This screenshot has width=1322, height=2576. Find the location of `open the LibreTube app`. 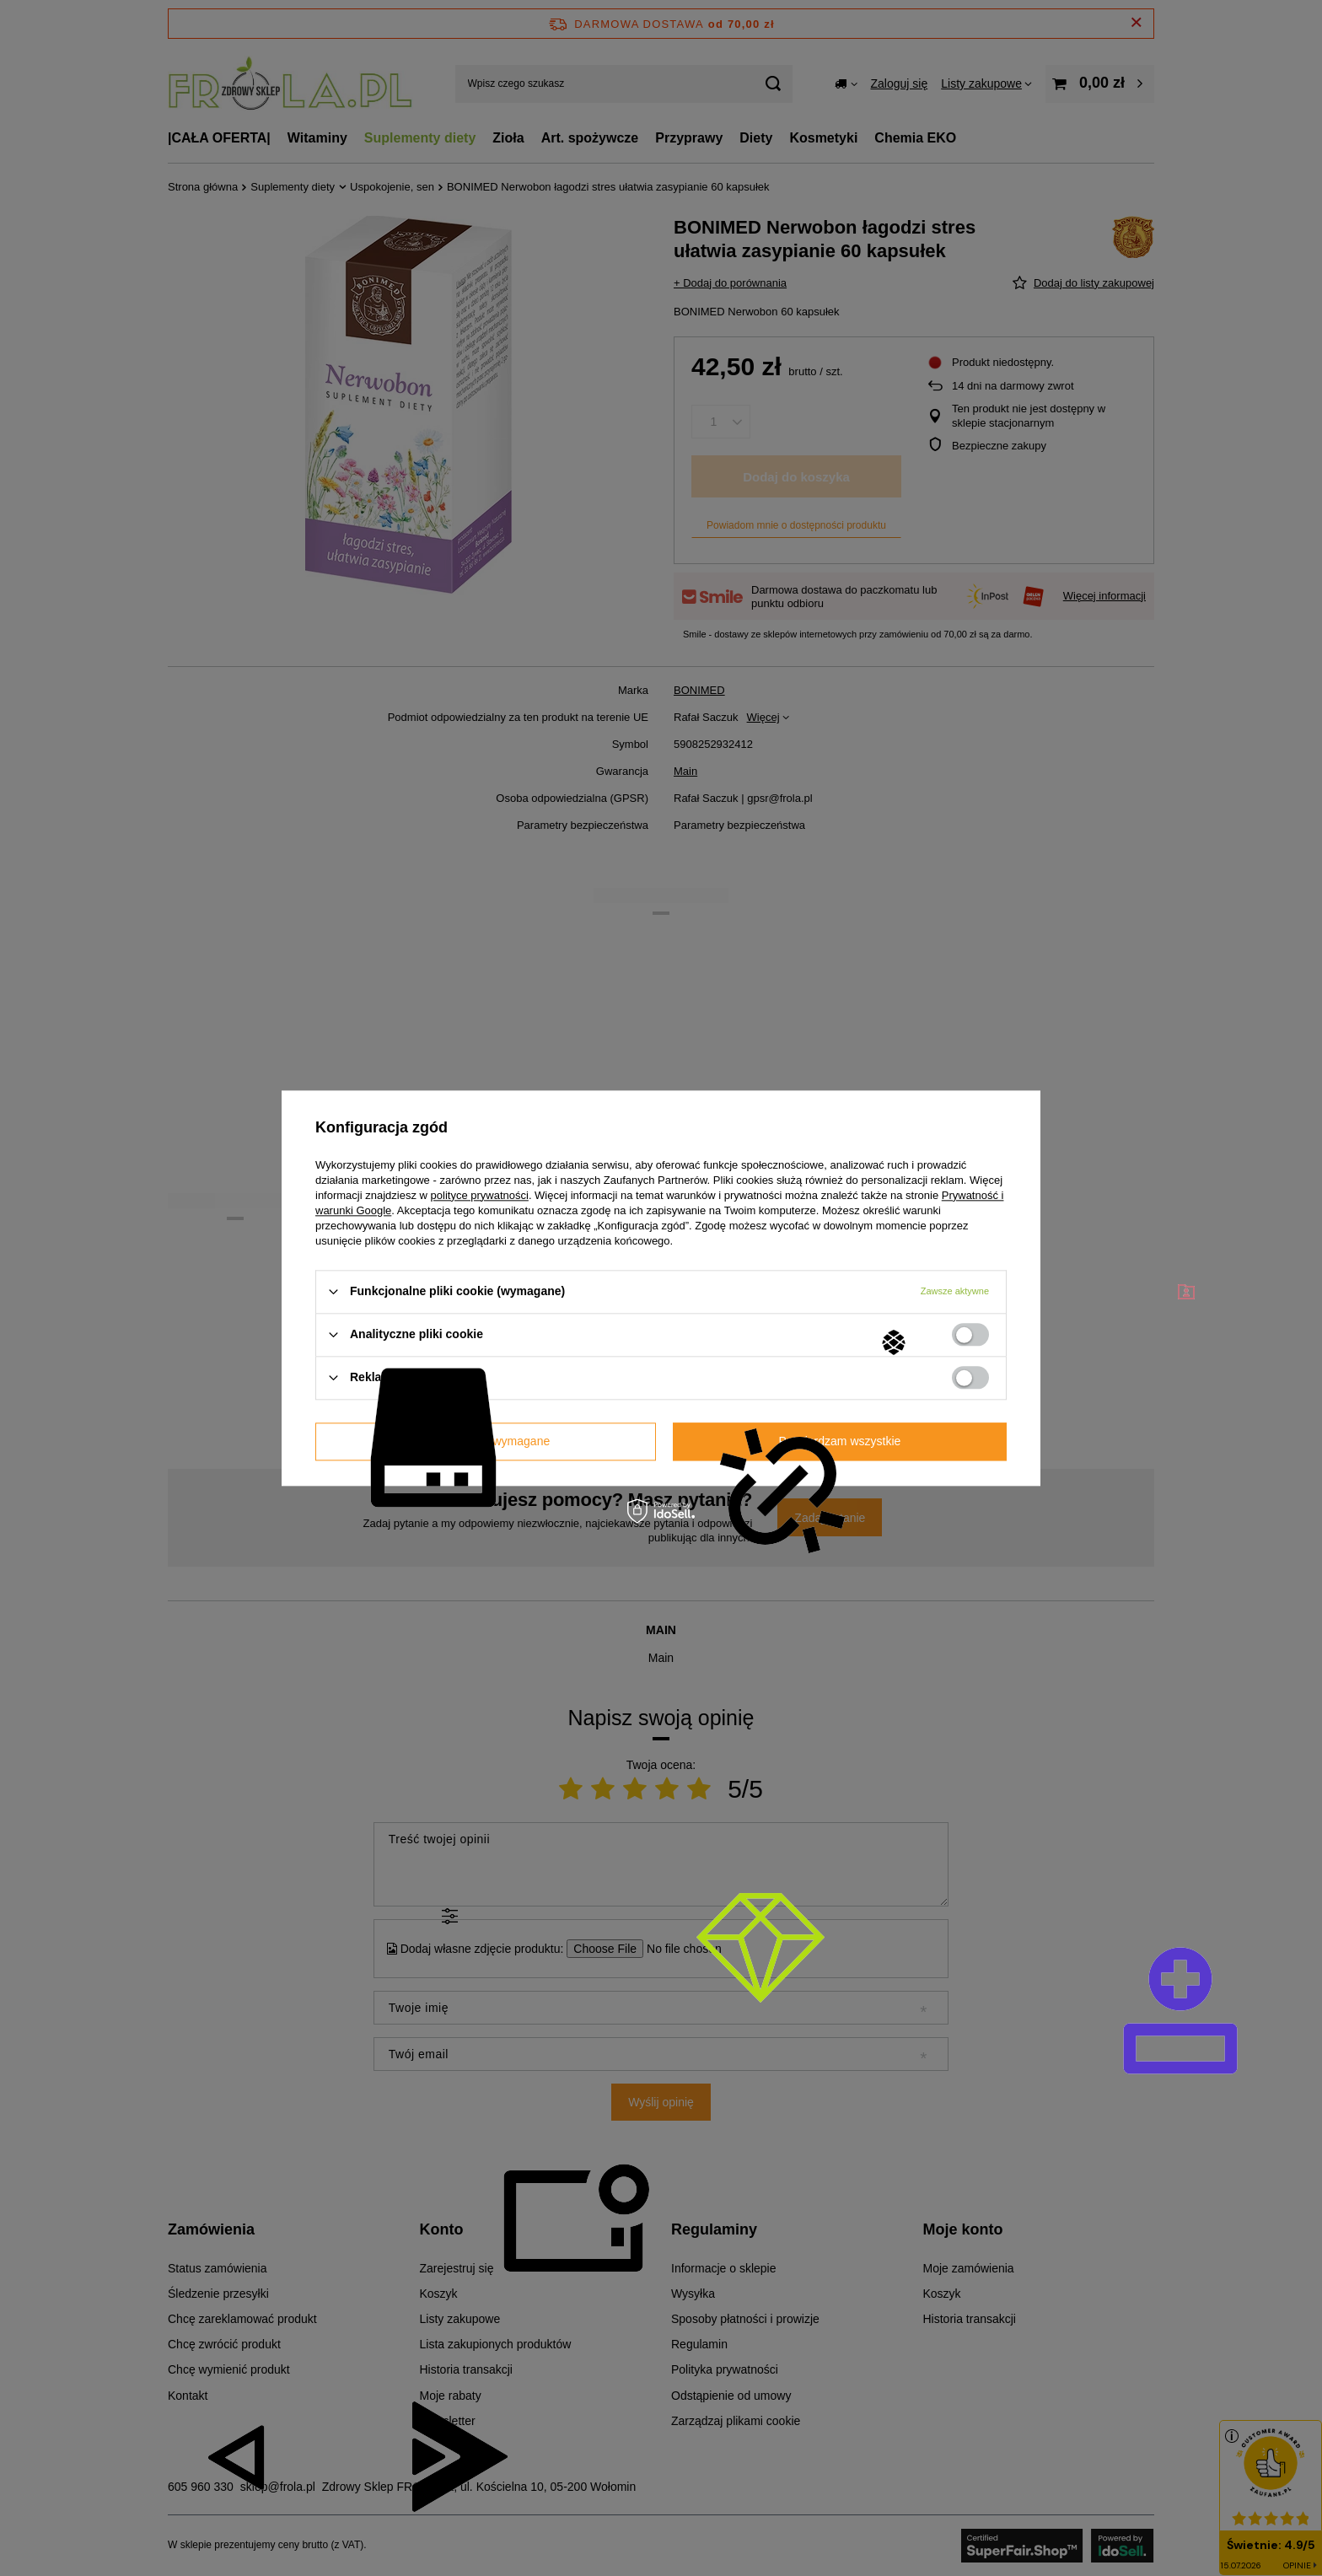

open the LibreTube app is located at coordinates (459, 2456).